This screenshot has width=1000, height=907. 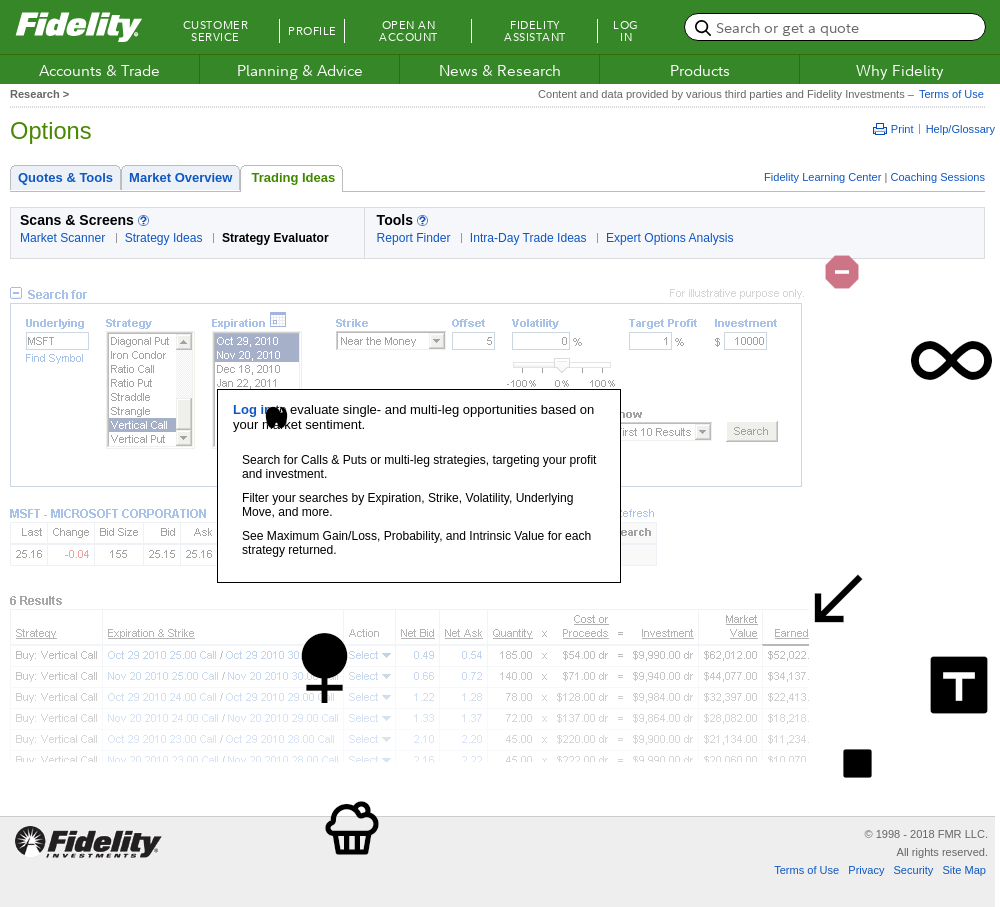 I want to click on indicates female or women's option, so click(x=324, y=666).